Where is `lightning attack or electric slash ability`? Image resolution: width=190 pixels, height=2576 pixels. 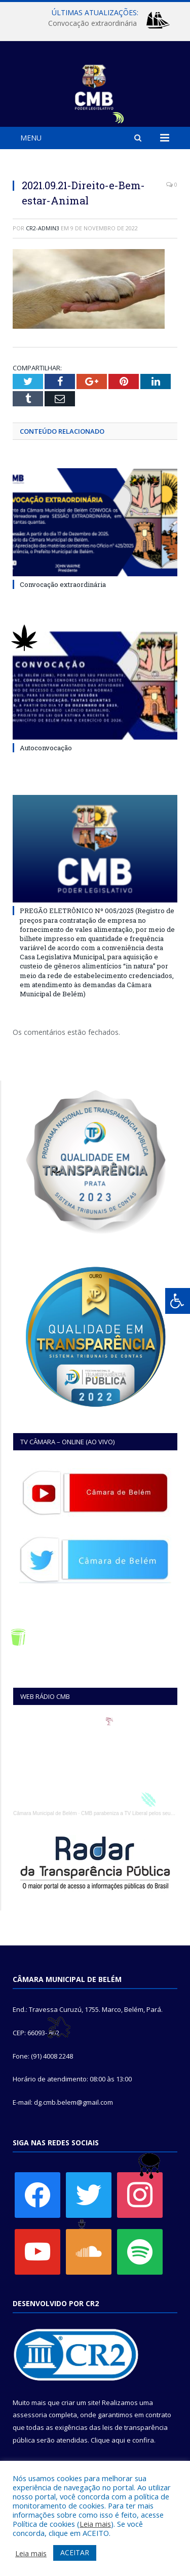
lightning attack or electric slash ability is located at coordinates (148, 1799).